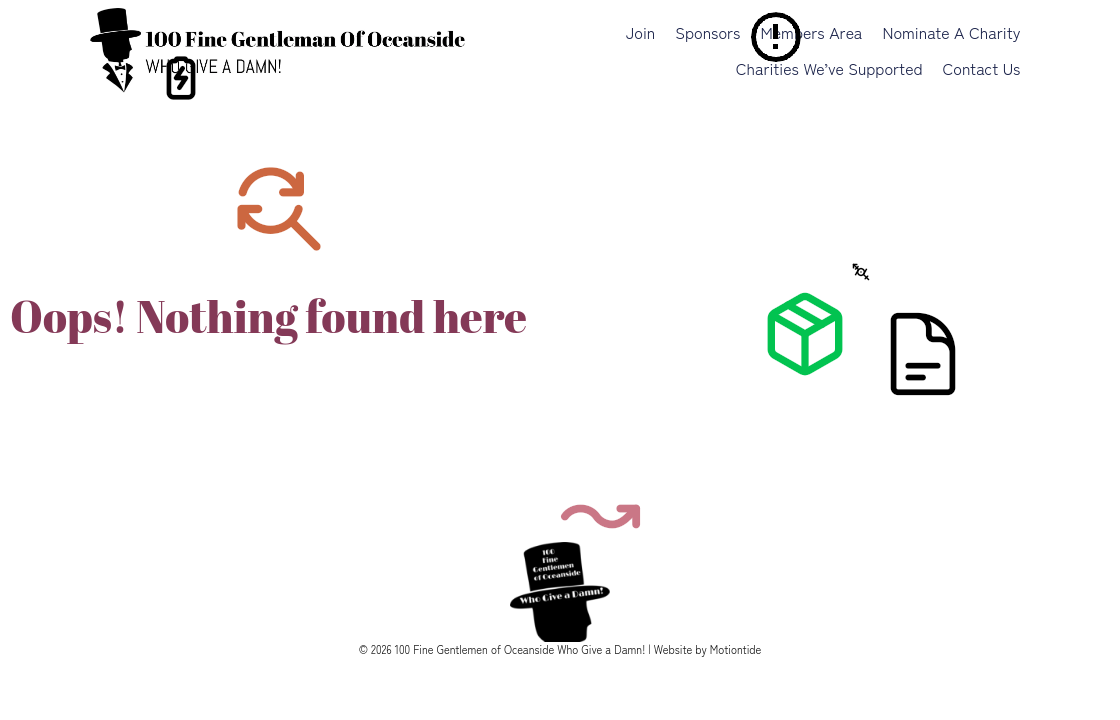 The image size is (1120, 720). What do you see at coordinates (805, 334) in the screenshot?
I see `view package or shipment details` at bounding box center [805, 334].